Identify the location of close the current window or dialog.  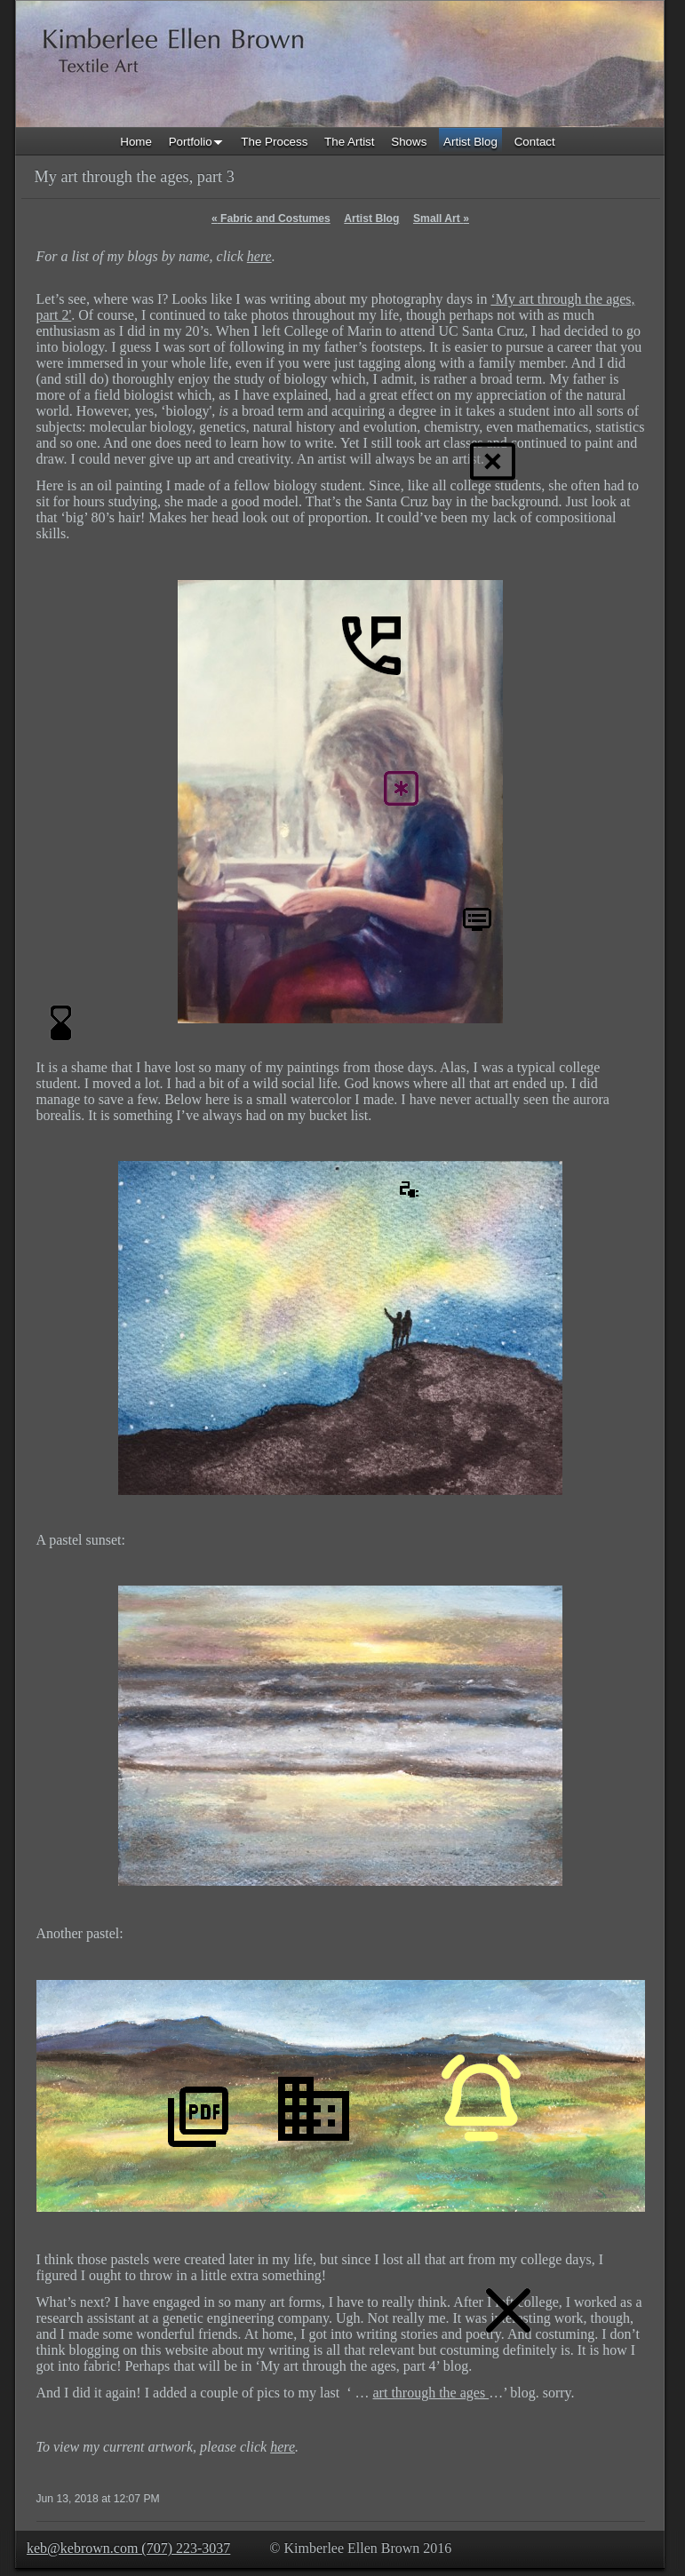
(508, 2310).